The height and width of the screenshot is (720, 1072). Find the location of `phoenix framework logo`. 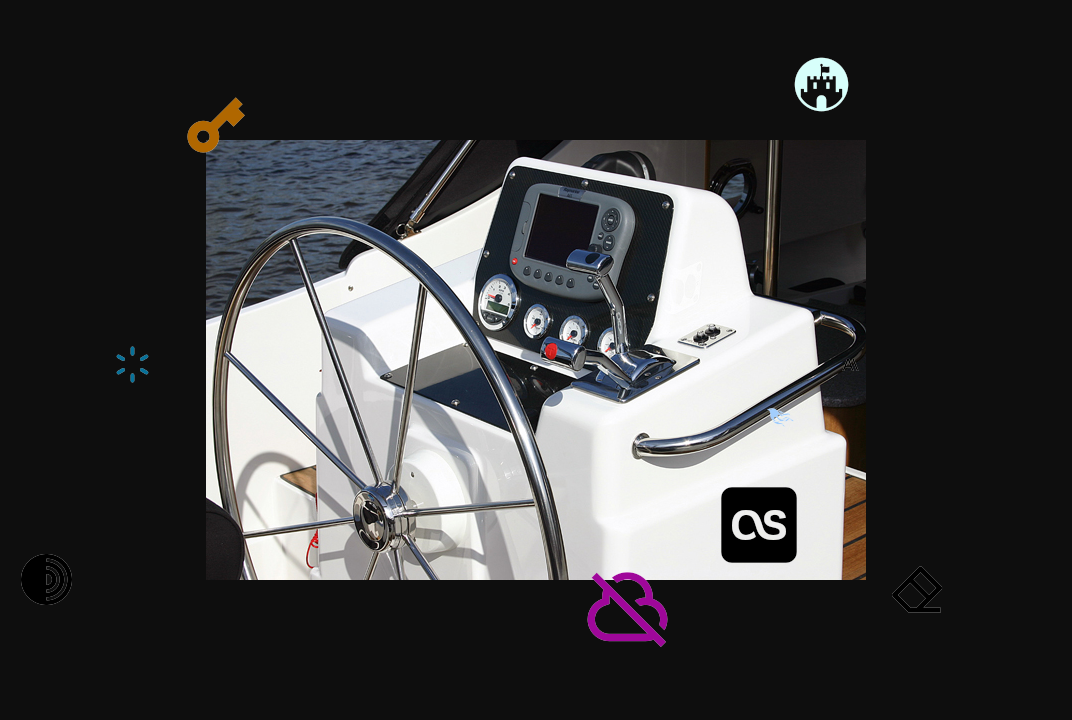

phoenix framework logo is located at coordinates (780, 417).